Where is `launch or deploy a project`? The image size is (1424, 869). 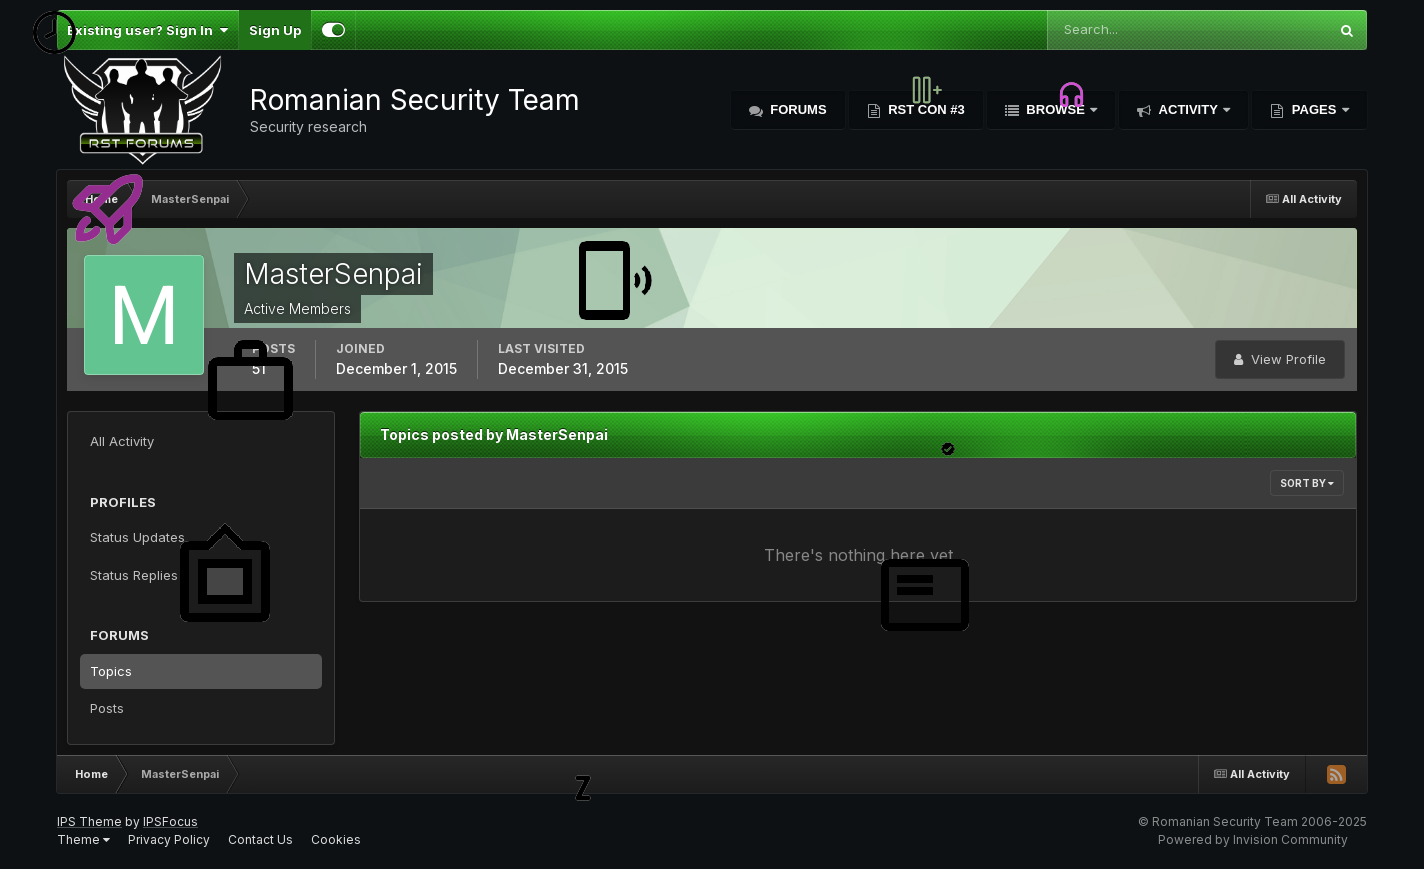
launch or deploy a project is located at coordinates (109, 208).